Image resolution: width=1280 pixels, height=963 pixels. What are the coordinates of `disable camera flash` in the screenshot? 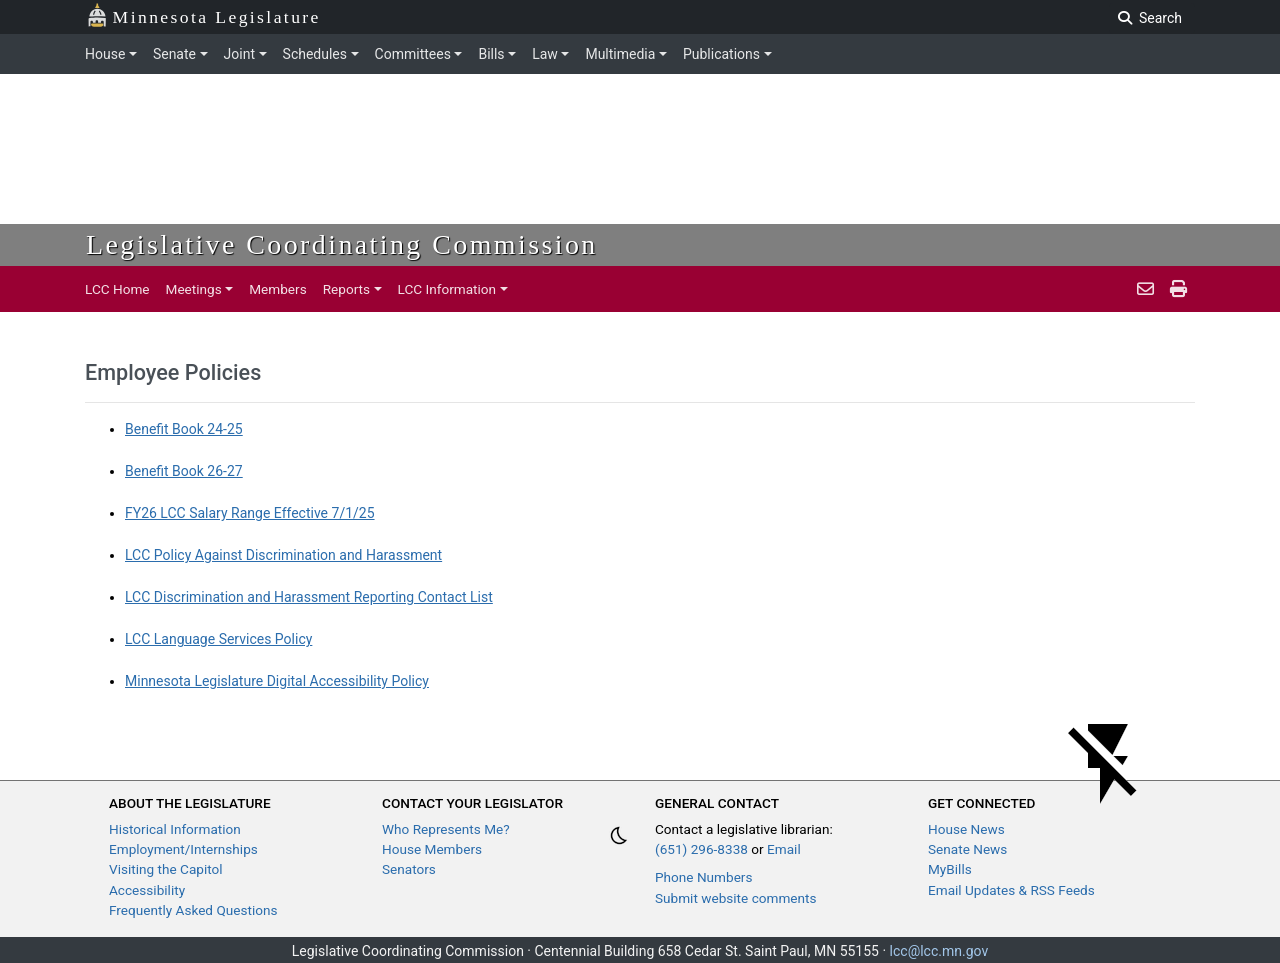 It's located at (1108, 764).